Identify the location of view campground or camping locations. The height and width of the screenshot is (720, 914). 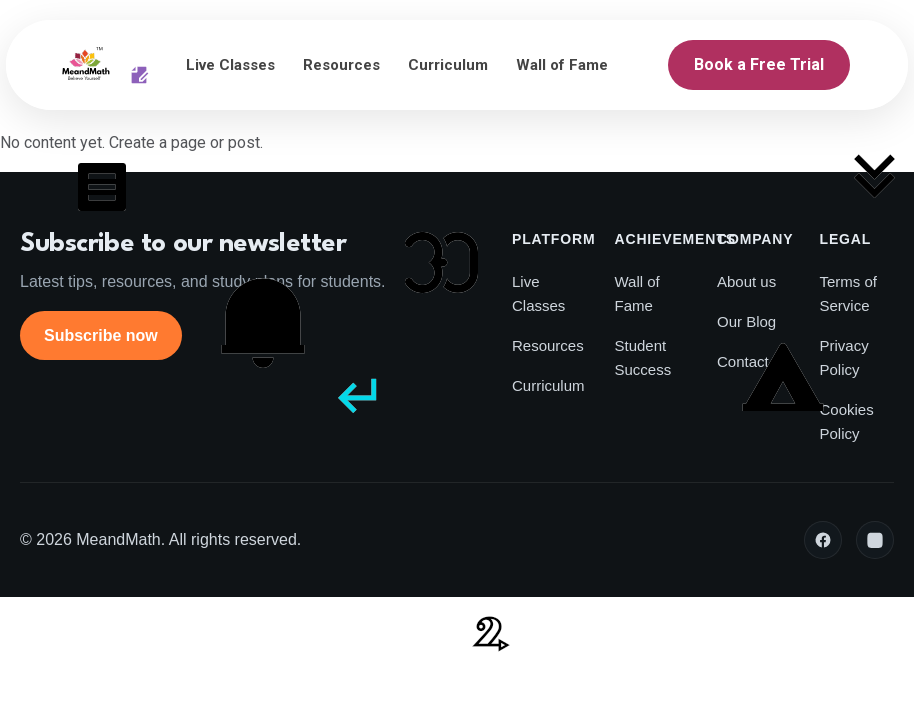
(783, 378).